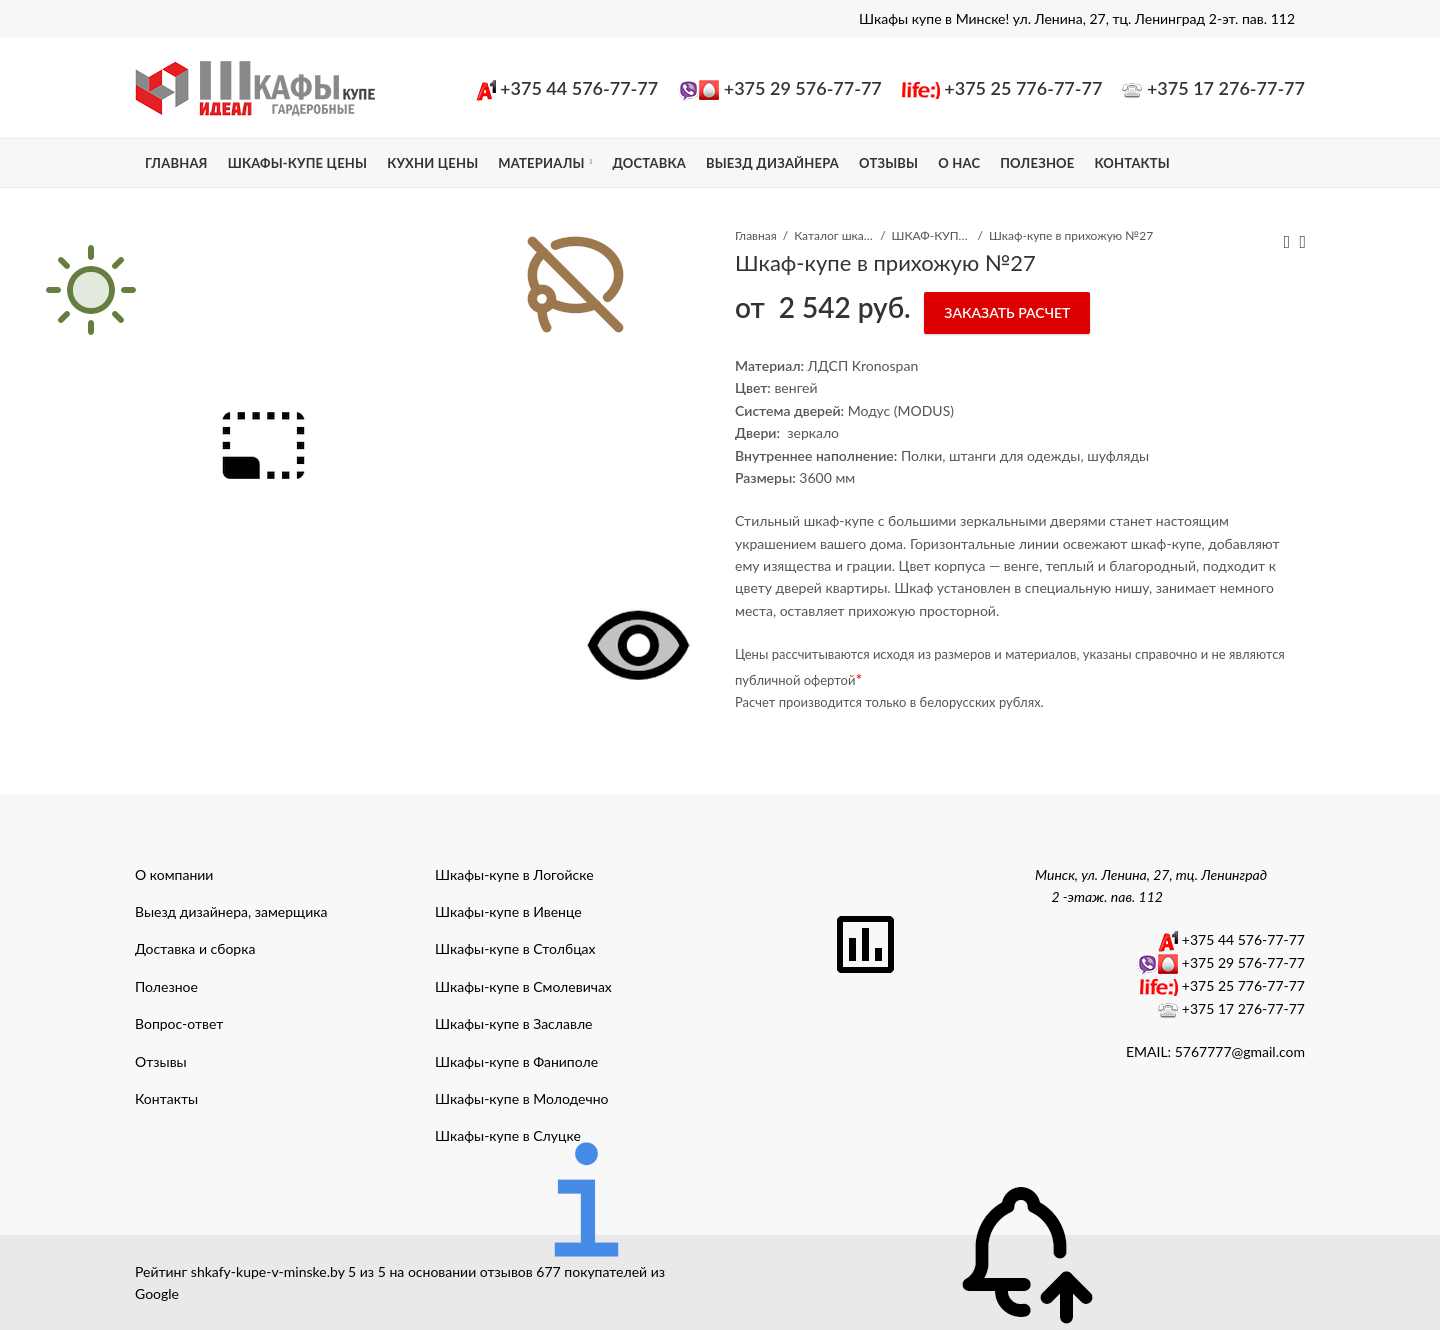 Image resolution: width=1440 pixels, height=1330 pixels. I want to click on upload or export notification settings, so click(1021, 1252).